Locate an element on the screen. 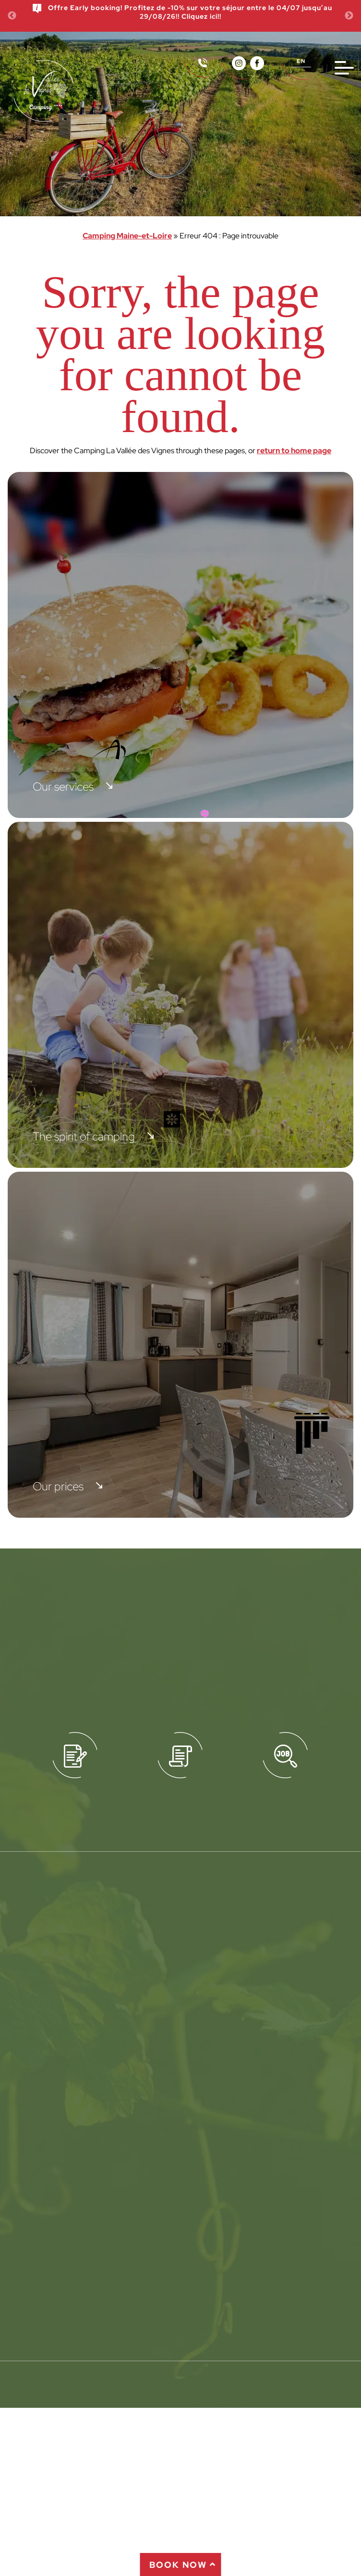  elavon payment services logo is located at coordinates (108, 749).